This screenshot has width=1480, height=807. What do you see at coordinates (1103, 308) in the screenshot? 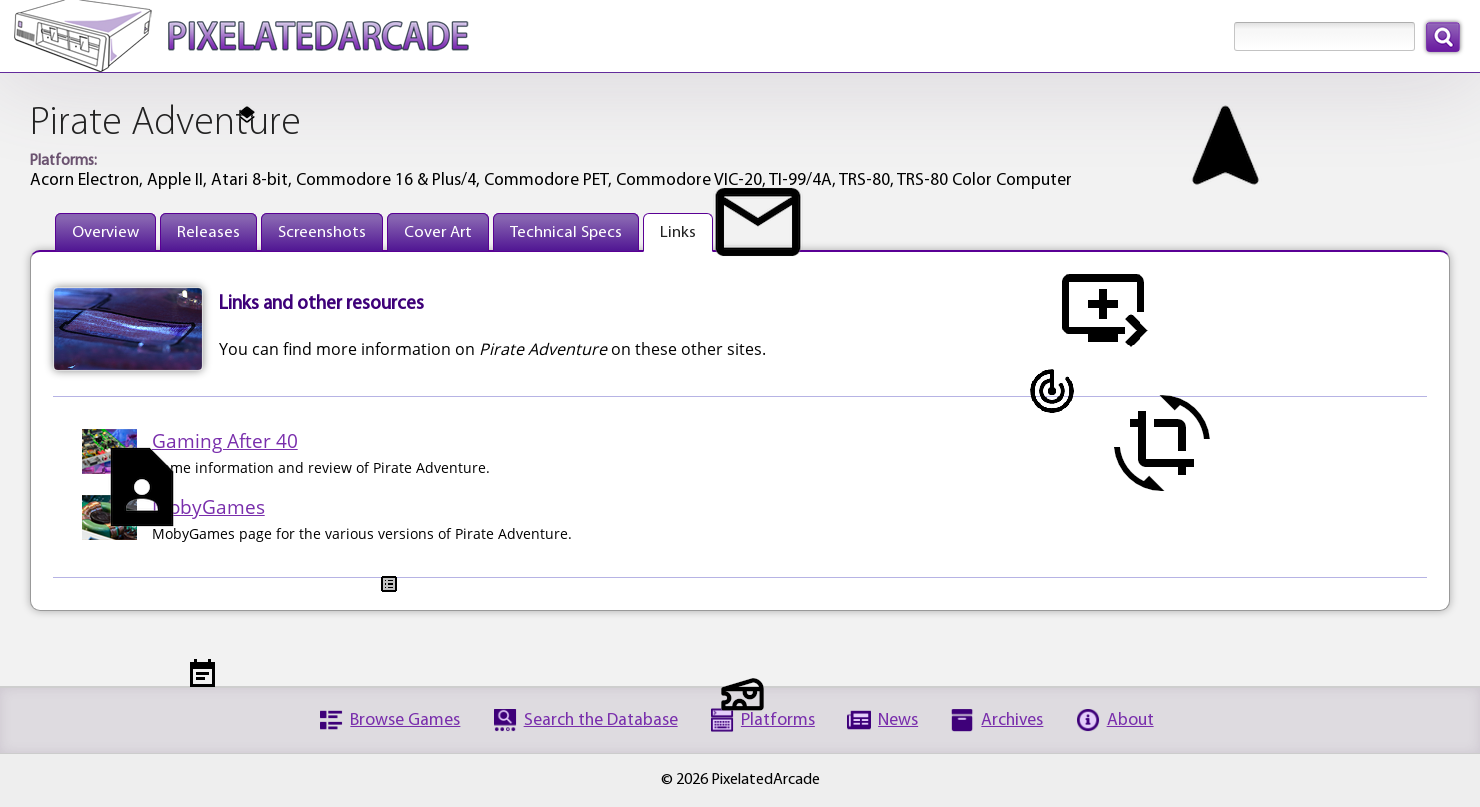
I see `add to play next in queue` at bounding box center [1103, 308].